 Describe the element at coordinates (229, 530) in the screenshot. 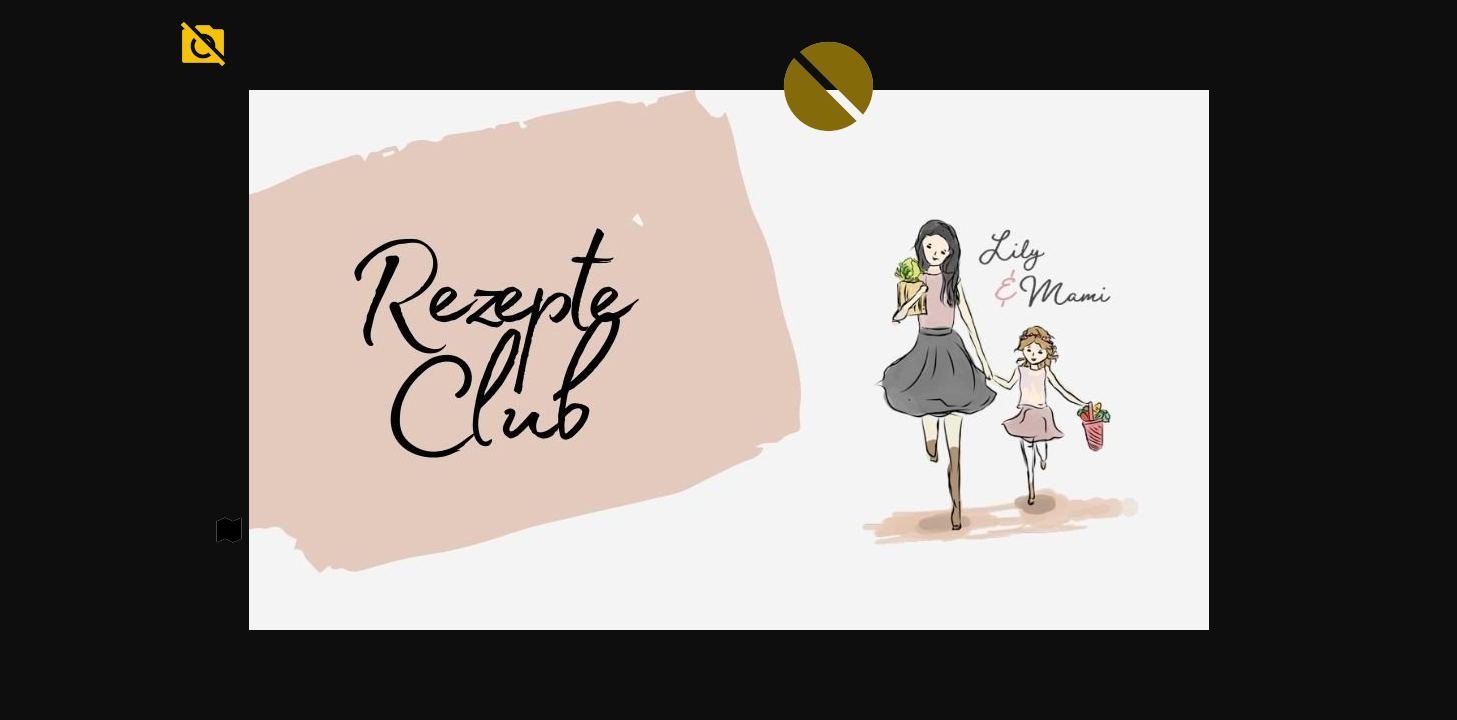

I see `open map view` at that location.